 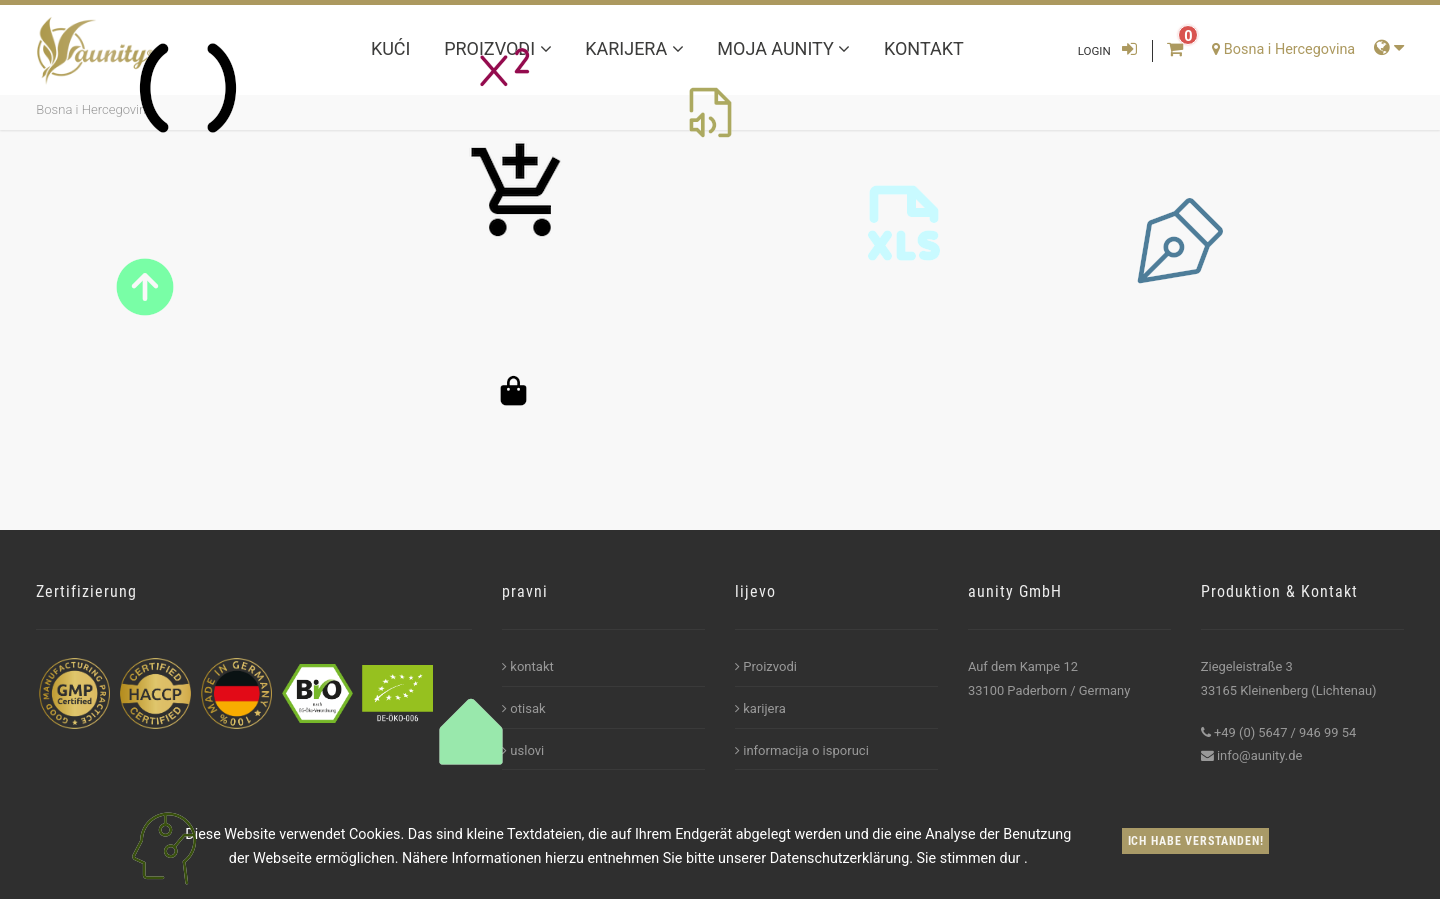 What do you see at coordinates (904, 226) in the screenshot?
I see `open or view an Excel spreadsheet file` at bounding box center [904, 226].